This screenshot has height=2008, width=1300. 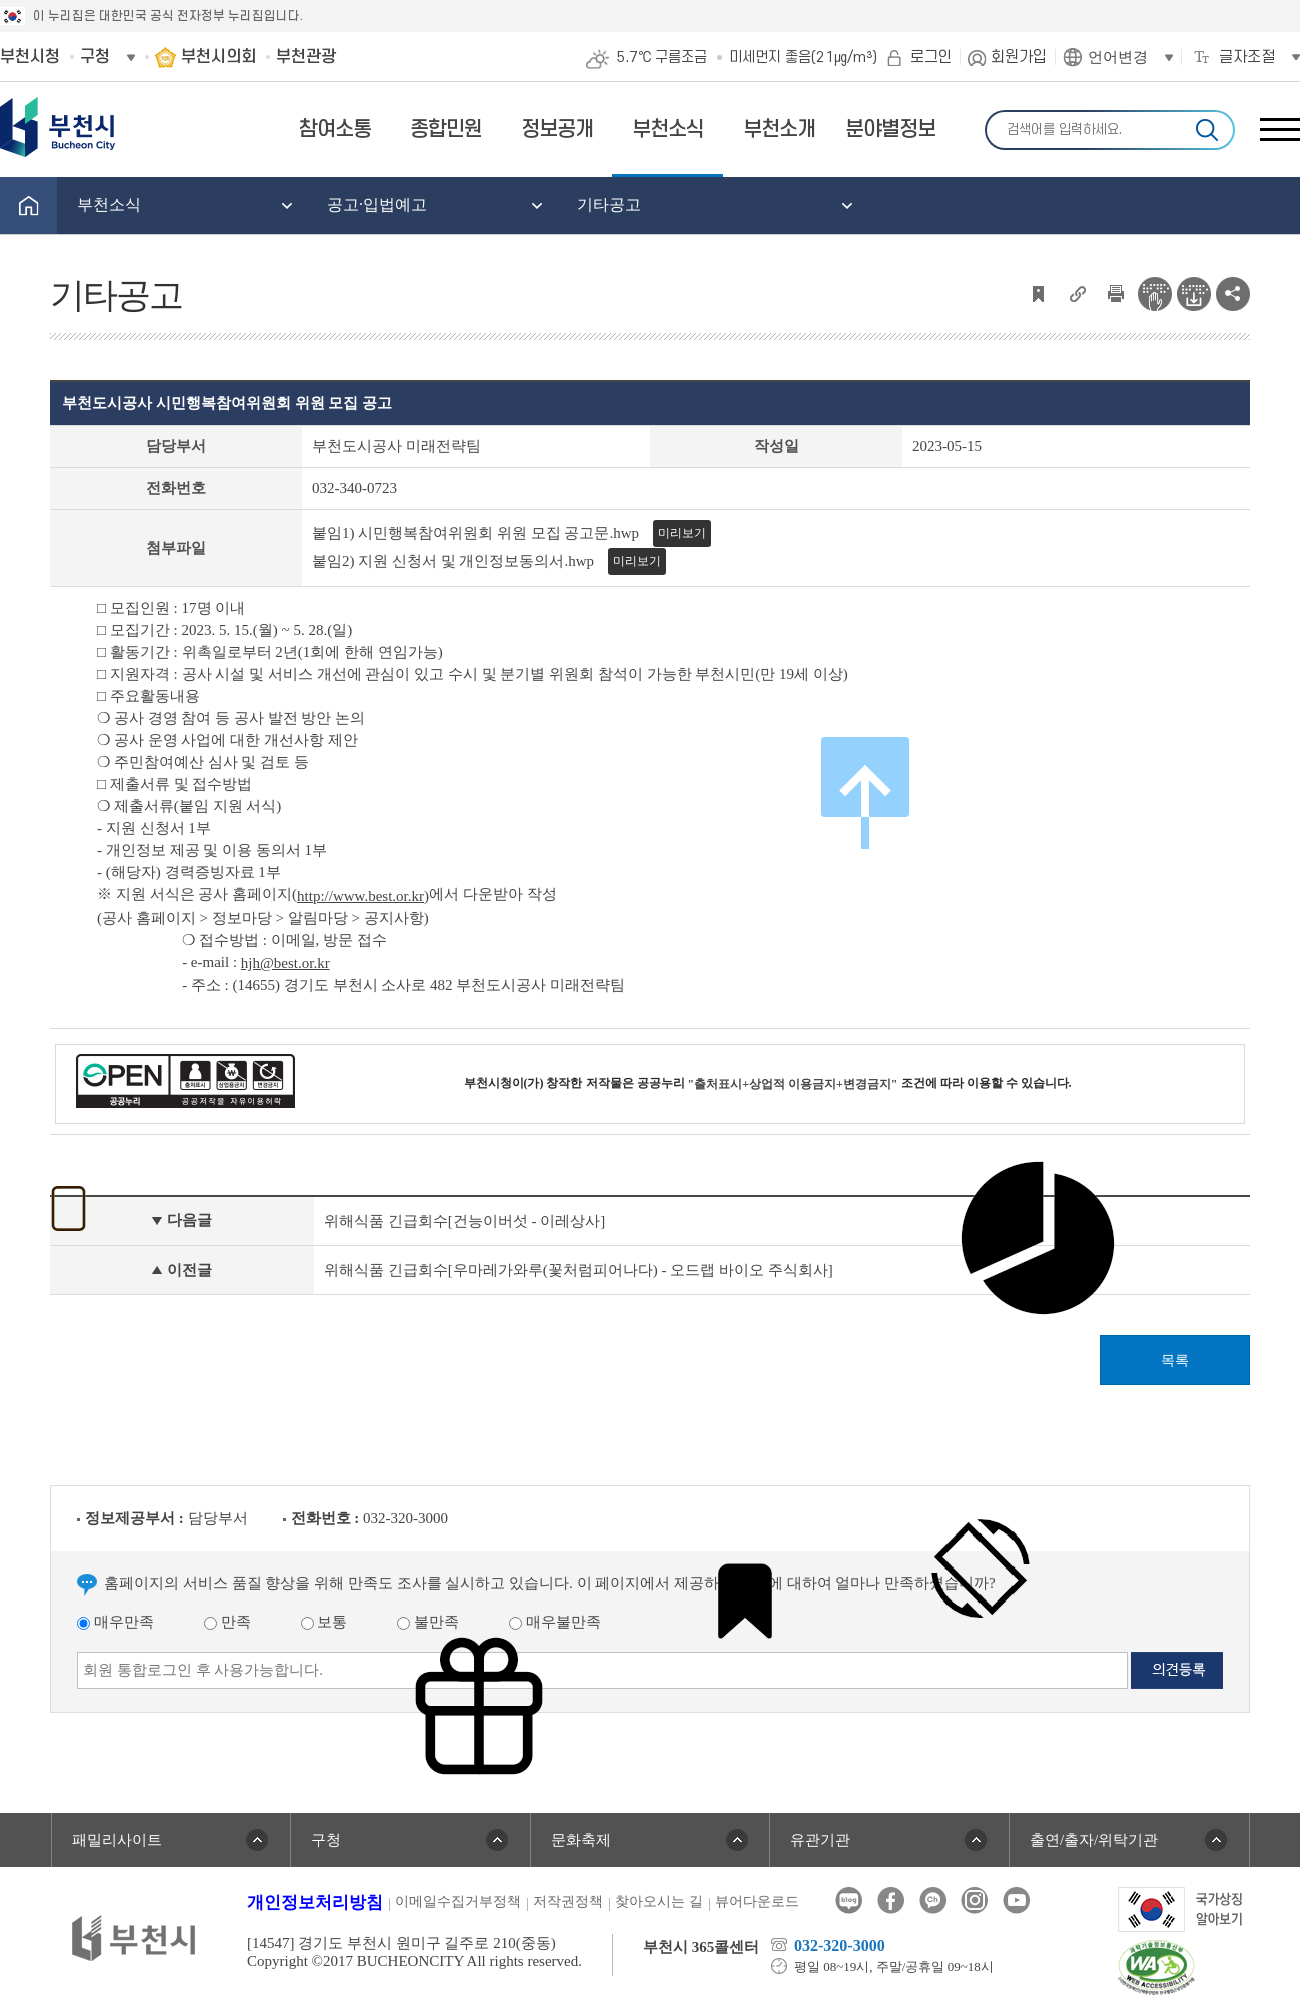 What do you see at coordinates (68, 1208) in the screenshot?
I see `switch to tablet view` at bounding box center [68, 1208].